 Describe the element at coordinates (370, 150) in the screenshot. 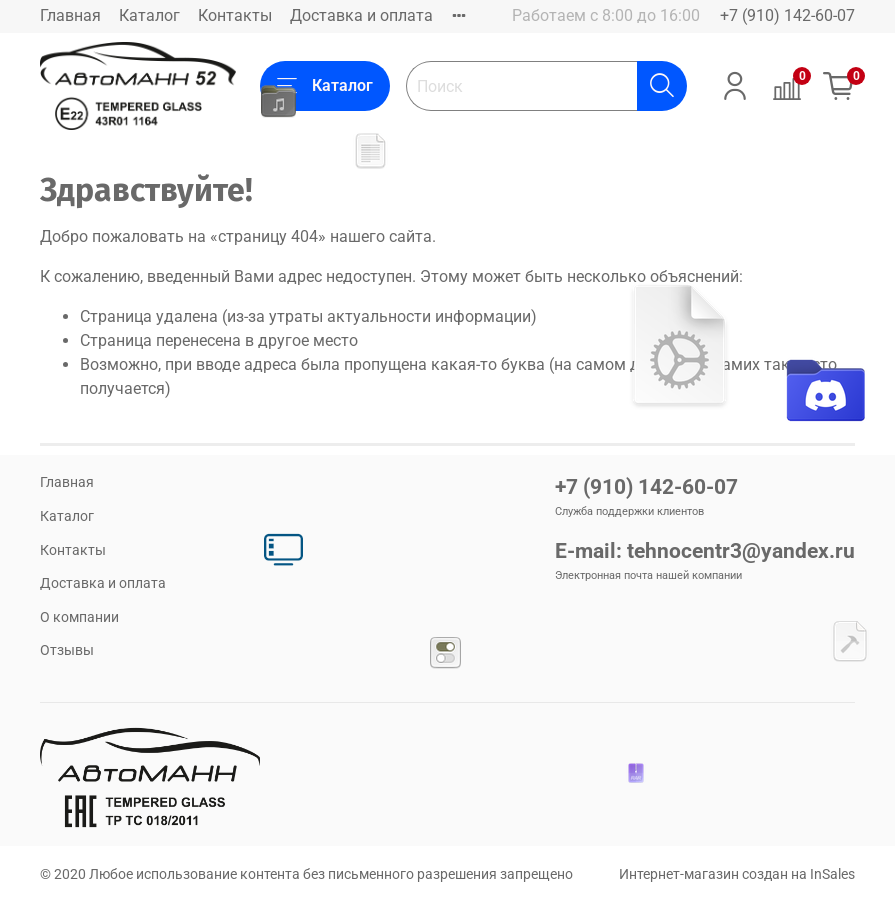

I see `a plain text file document` at that location.